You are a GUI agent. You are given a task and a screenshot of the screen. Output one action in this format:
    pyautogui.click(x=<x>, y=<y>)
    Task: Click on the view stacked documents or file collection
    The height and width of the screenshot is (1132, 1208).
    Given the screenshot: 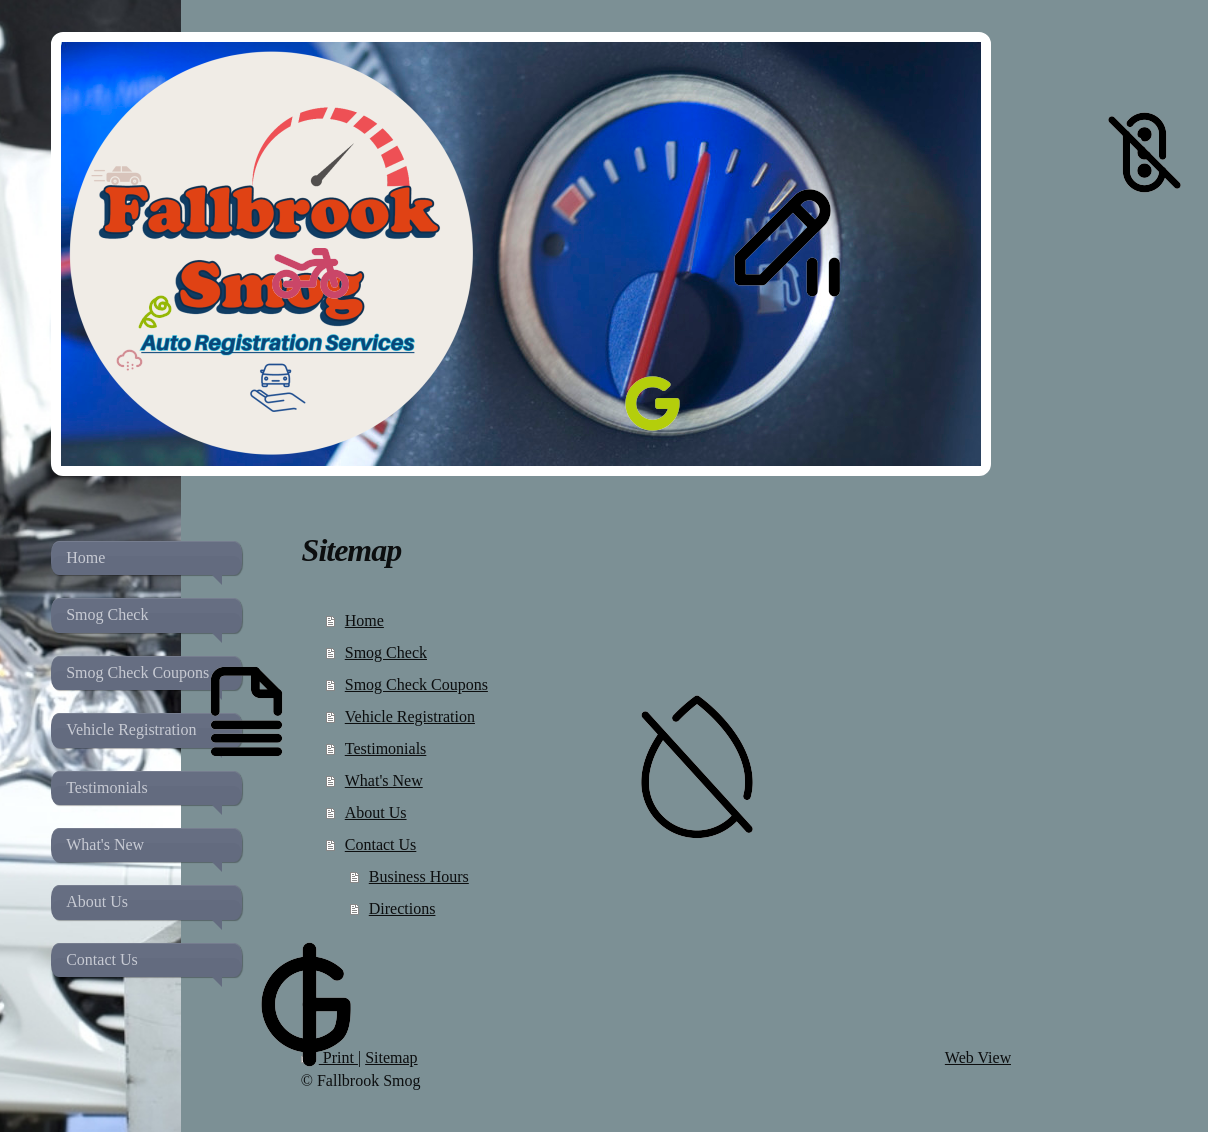 What is the action you would take?
    pyautogui.click(x=246, y=711)
    